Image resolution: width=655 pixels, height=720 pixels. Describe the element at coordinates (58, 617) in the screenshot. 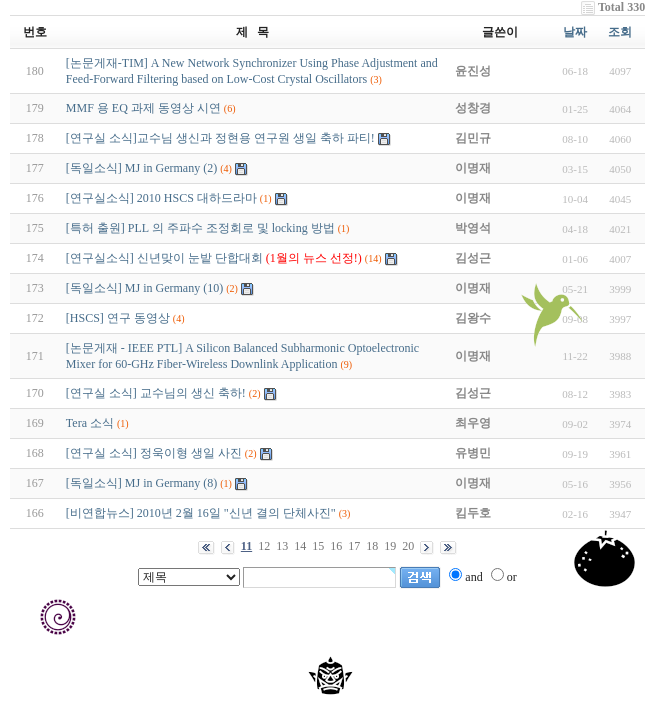

I see `indicates a loading or processing state` at that location.